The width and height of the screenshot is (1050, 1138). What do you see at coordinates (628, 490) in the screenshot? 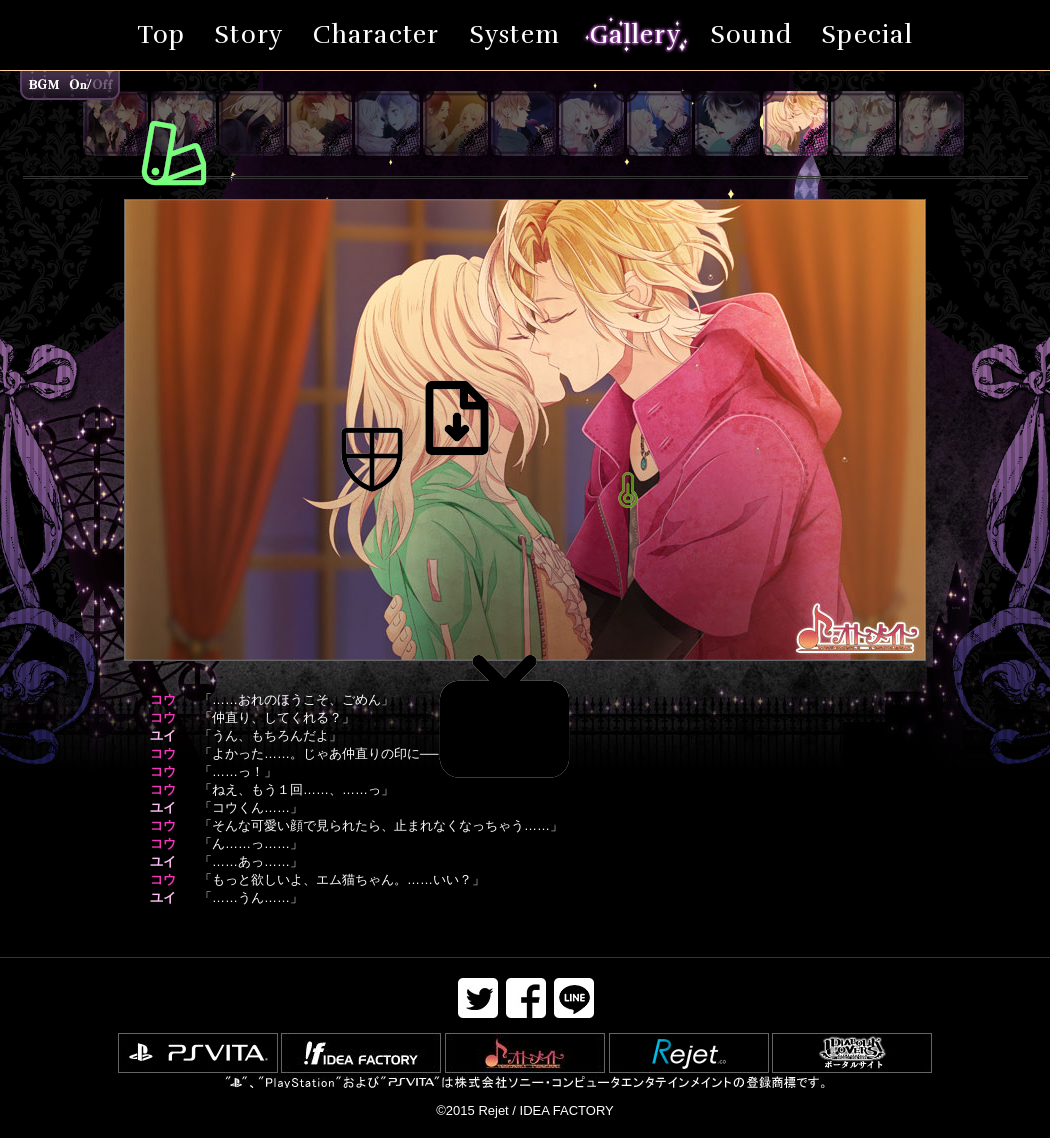
I see `view current temperature` at bounding box center [628, 490].